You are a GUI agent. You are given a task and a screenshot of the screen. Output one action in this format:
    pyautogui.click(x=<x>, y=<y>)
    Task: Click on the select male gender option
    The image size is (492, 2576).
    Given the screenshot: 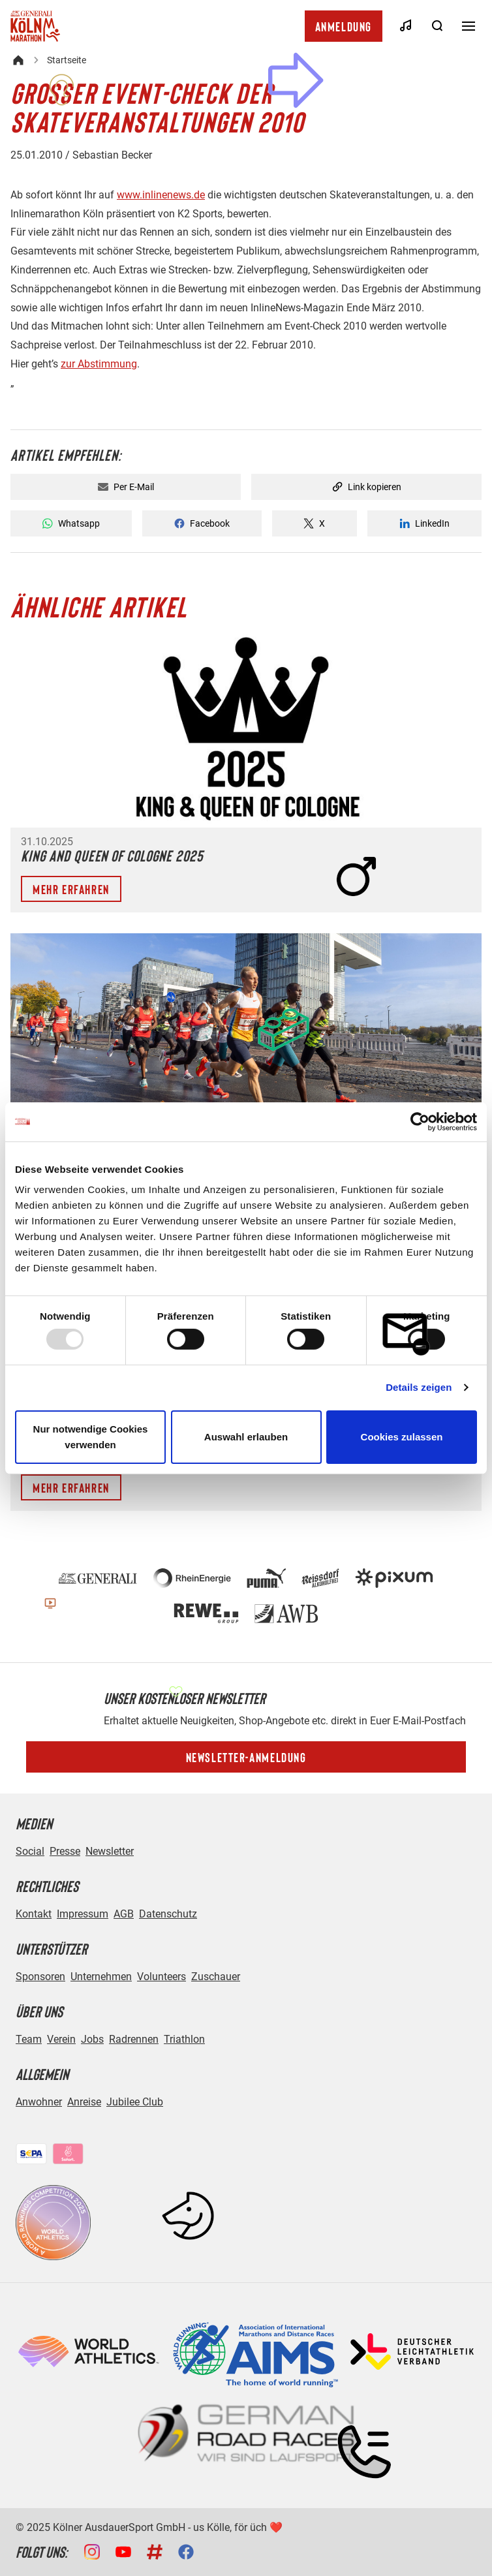 What is the action you would take?
    pyautogui.click(x=356, y=877)
    